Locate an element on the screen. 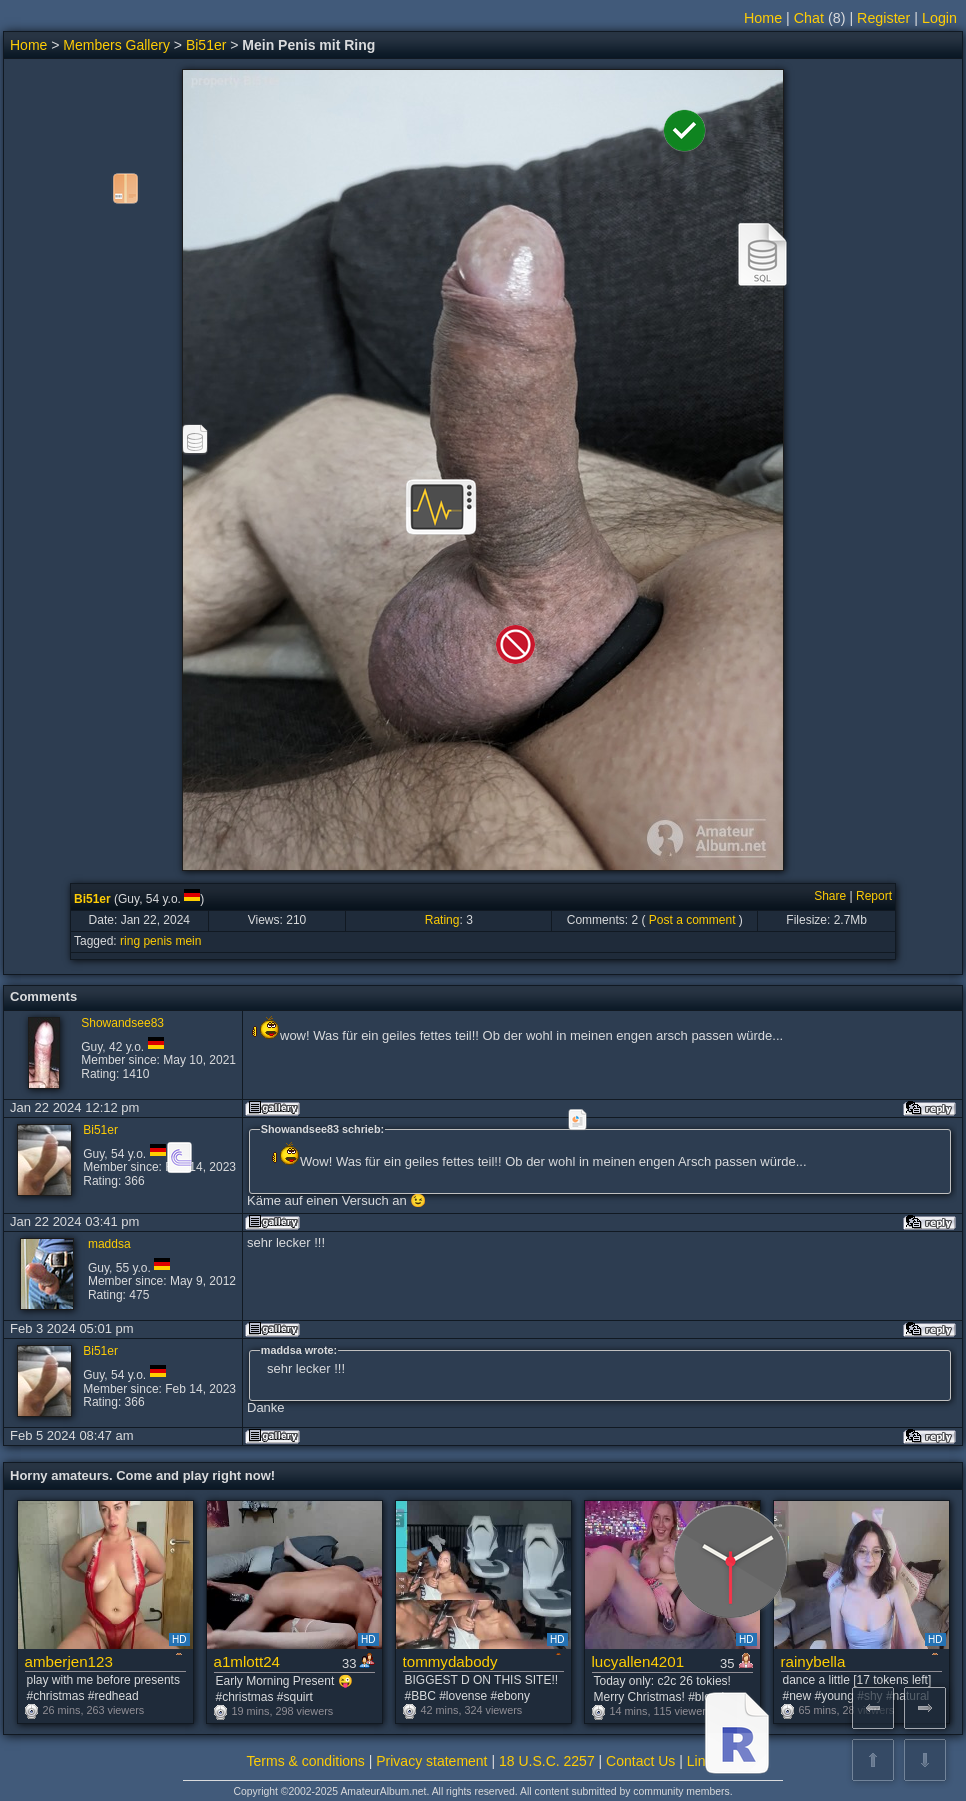 This screenshot has height=1801, width=966. delete or remove an item is located at coordinates (515, 644).